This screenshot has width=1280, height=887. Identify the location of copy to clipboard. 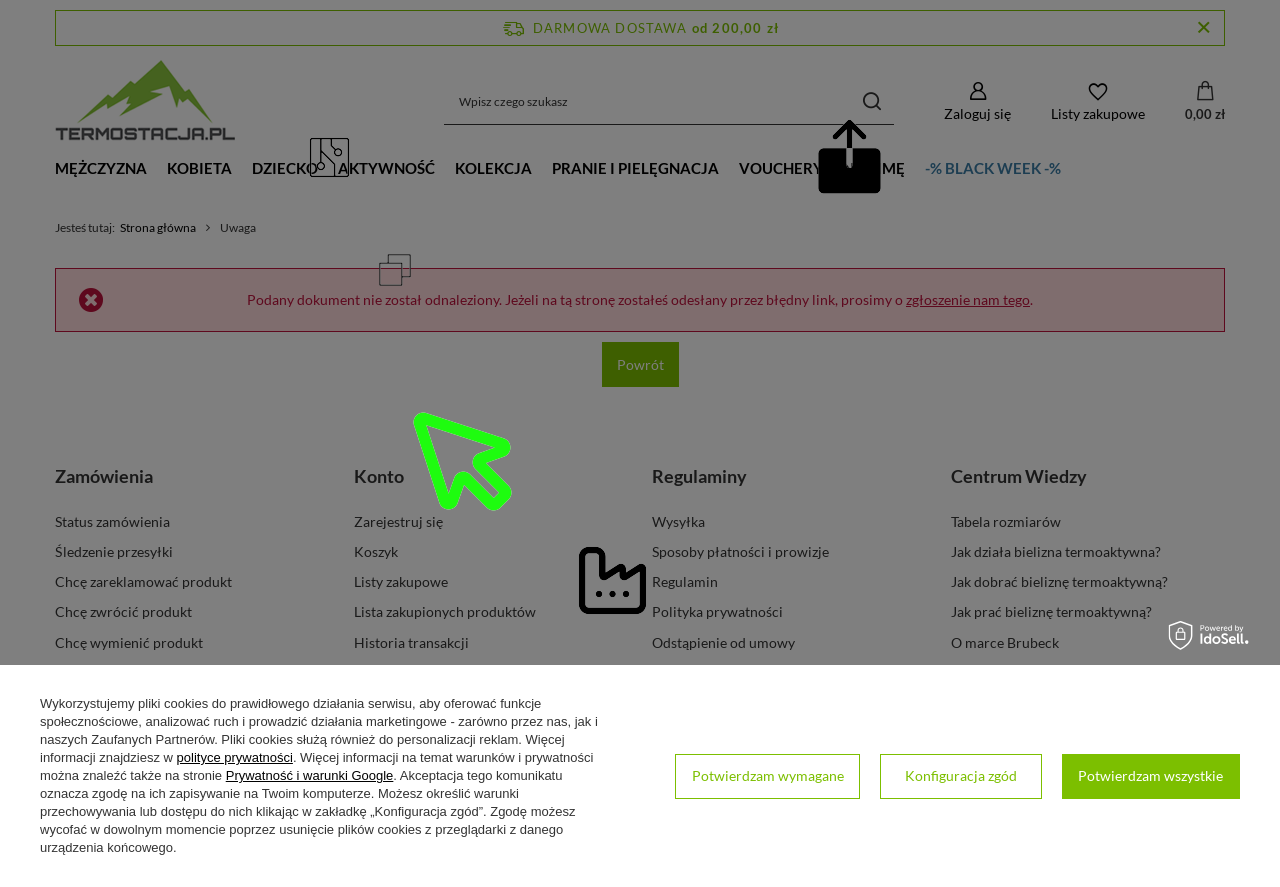
(395, 270).